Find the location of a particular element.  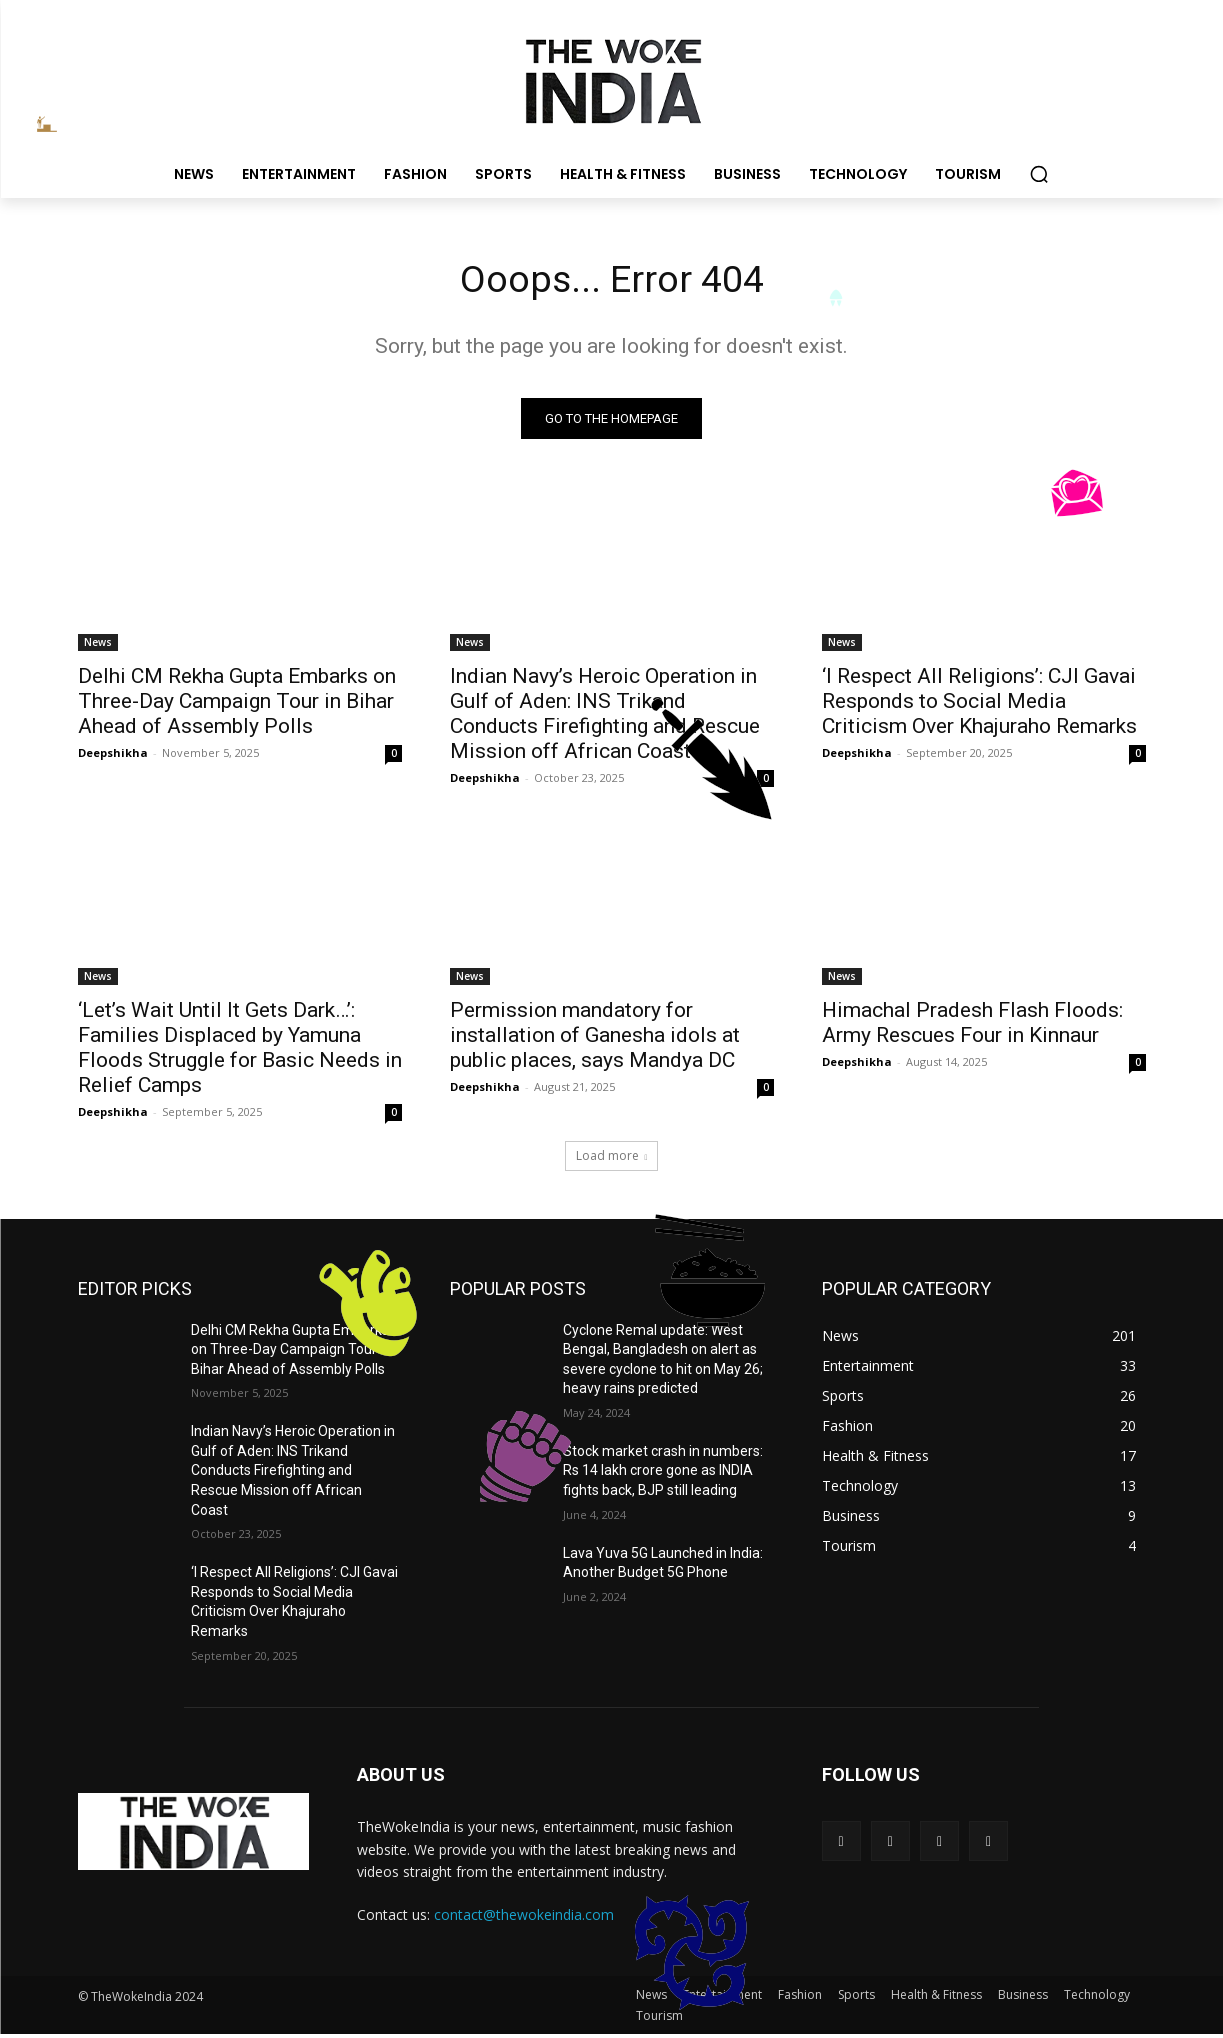

select a melee or unarmed combat skill is located at coordinates (526, 1456).